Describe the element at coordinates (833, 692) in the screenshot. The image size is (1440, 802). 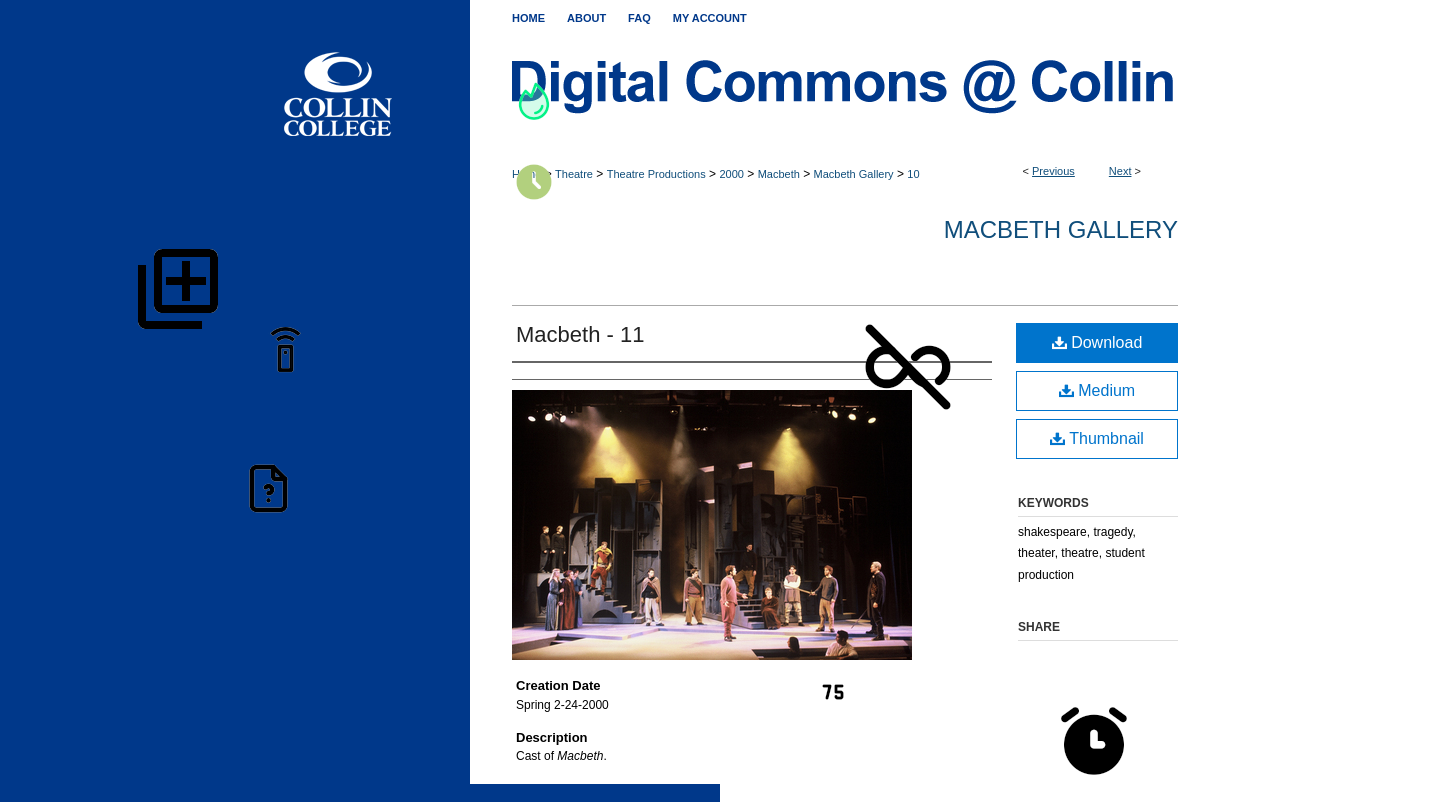
I see `displays the number 75 as a badge or counter` at that location.